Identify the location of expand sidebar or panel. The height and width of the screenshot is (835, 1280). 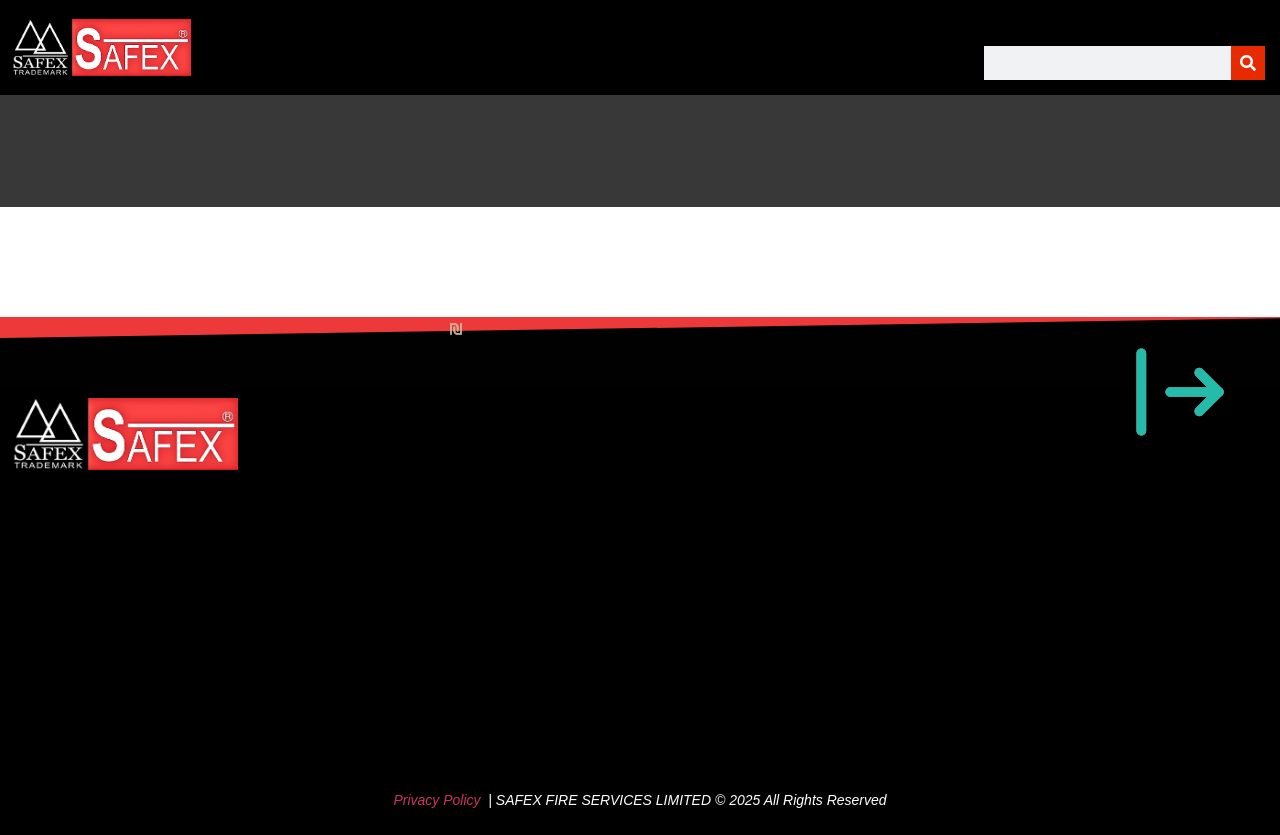
(1180, 392).